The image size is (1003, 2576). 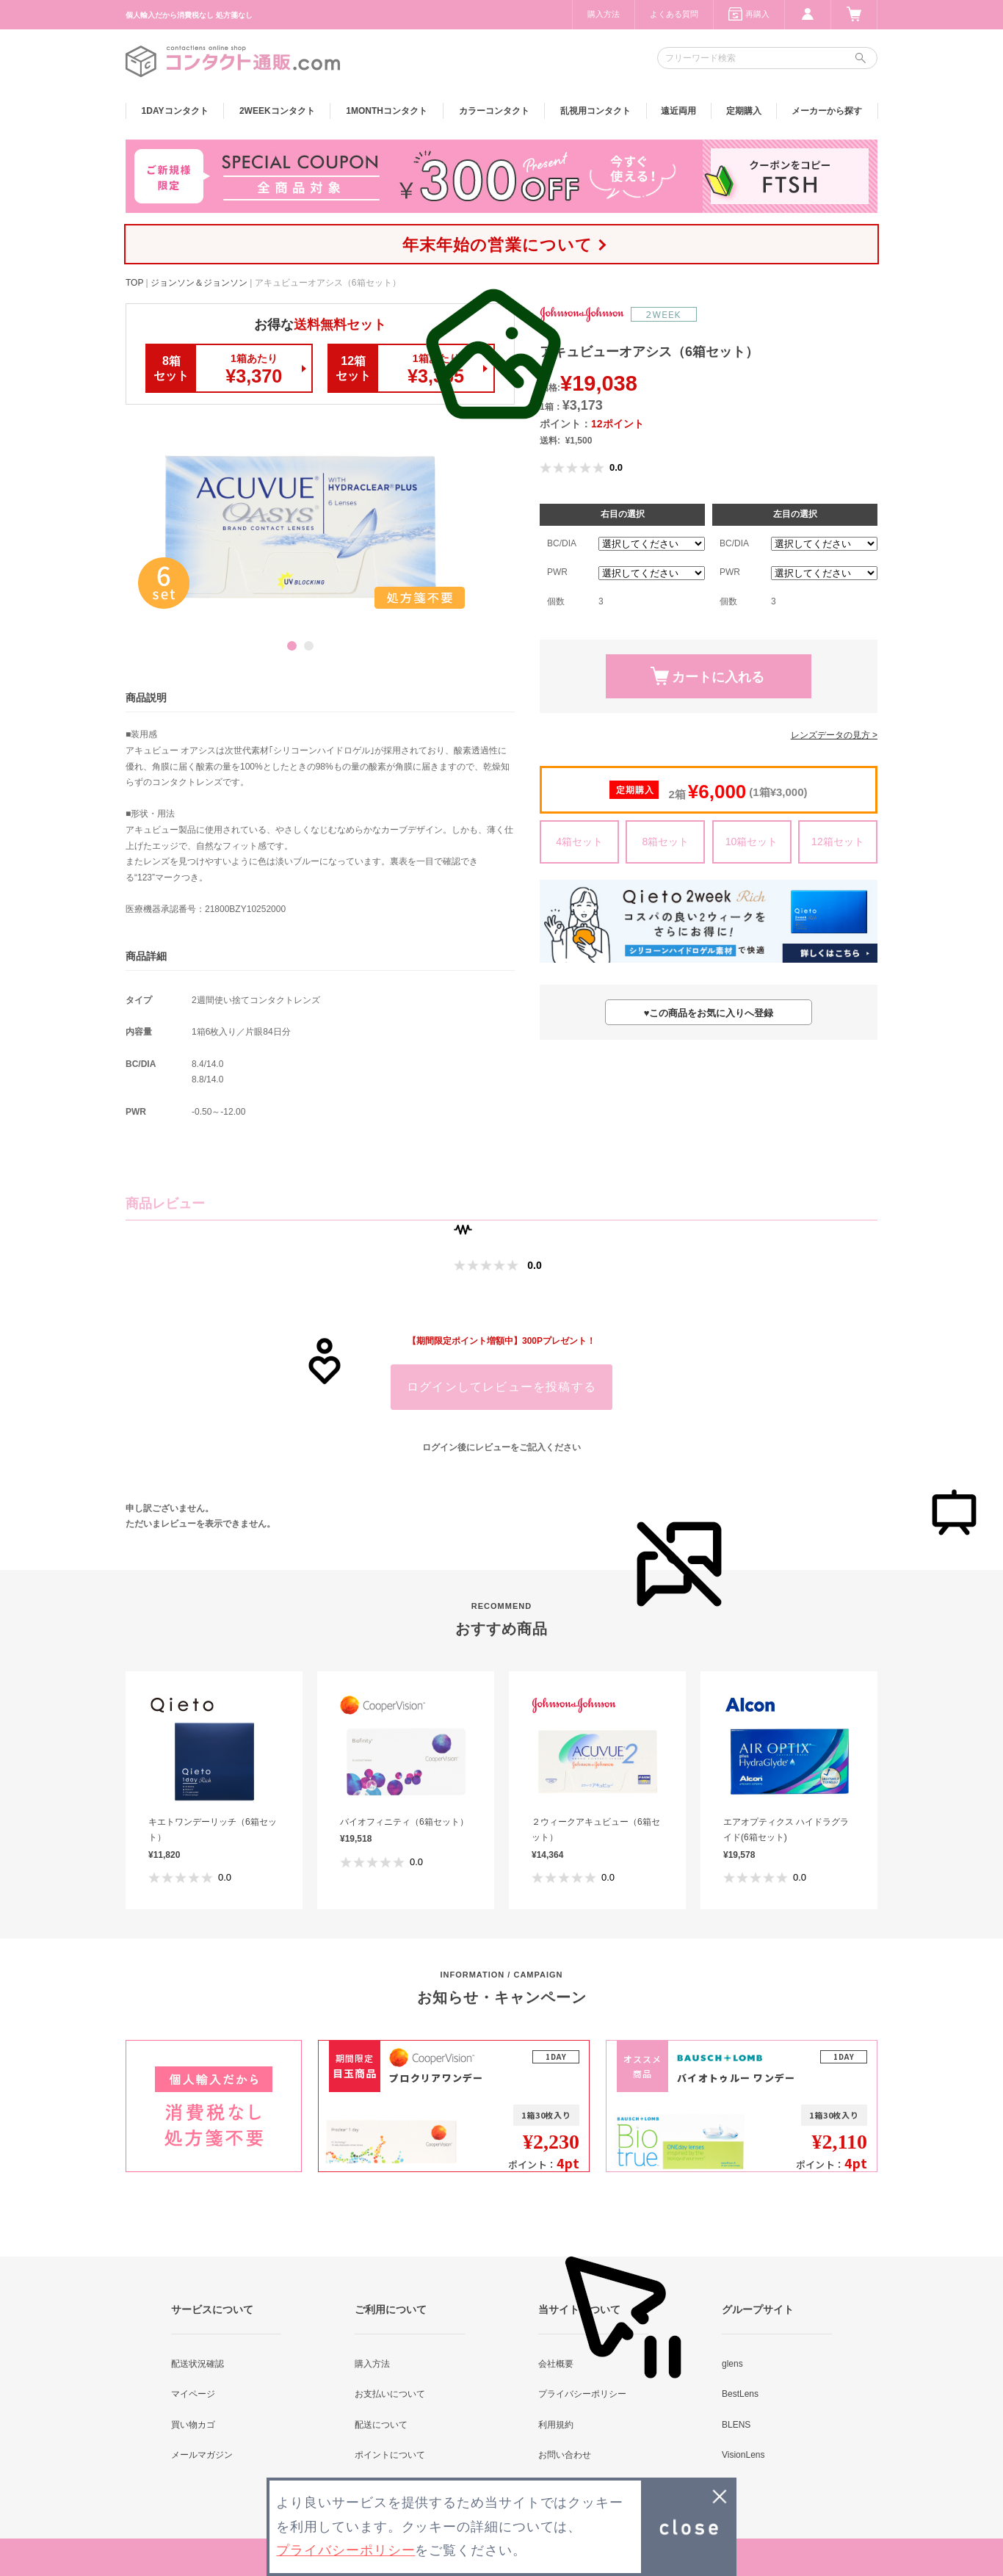 What do you see at coordinates (493, 358) in the screenshot?
I see `view images in a pentagon-shaped frame` at bounding box center [493, 358].